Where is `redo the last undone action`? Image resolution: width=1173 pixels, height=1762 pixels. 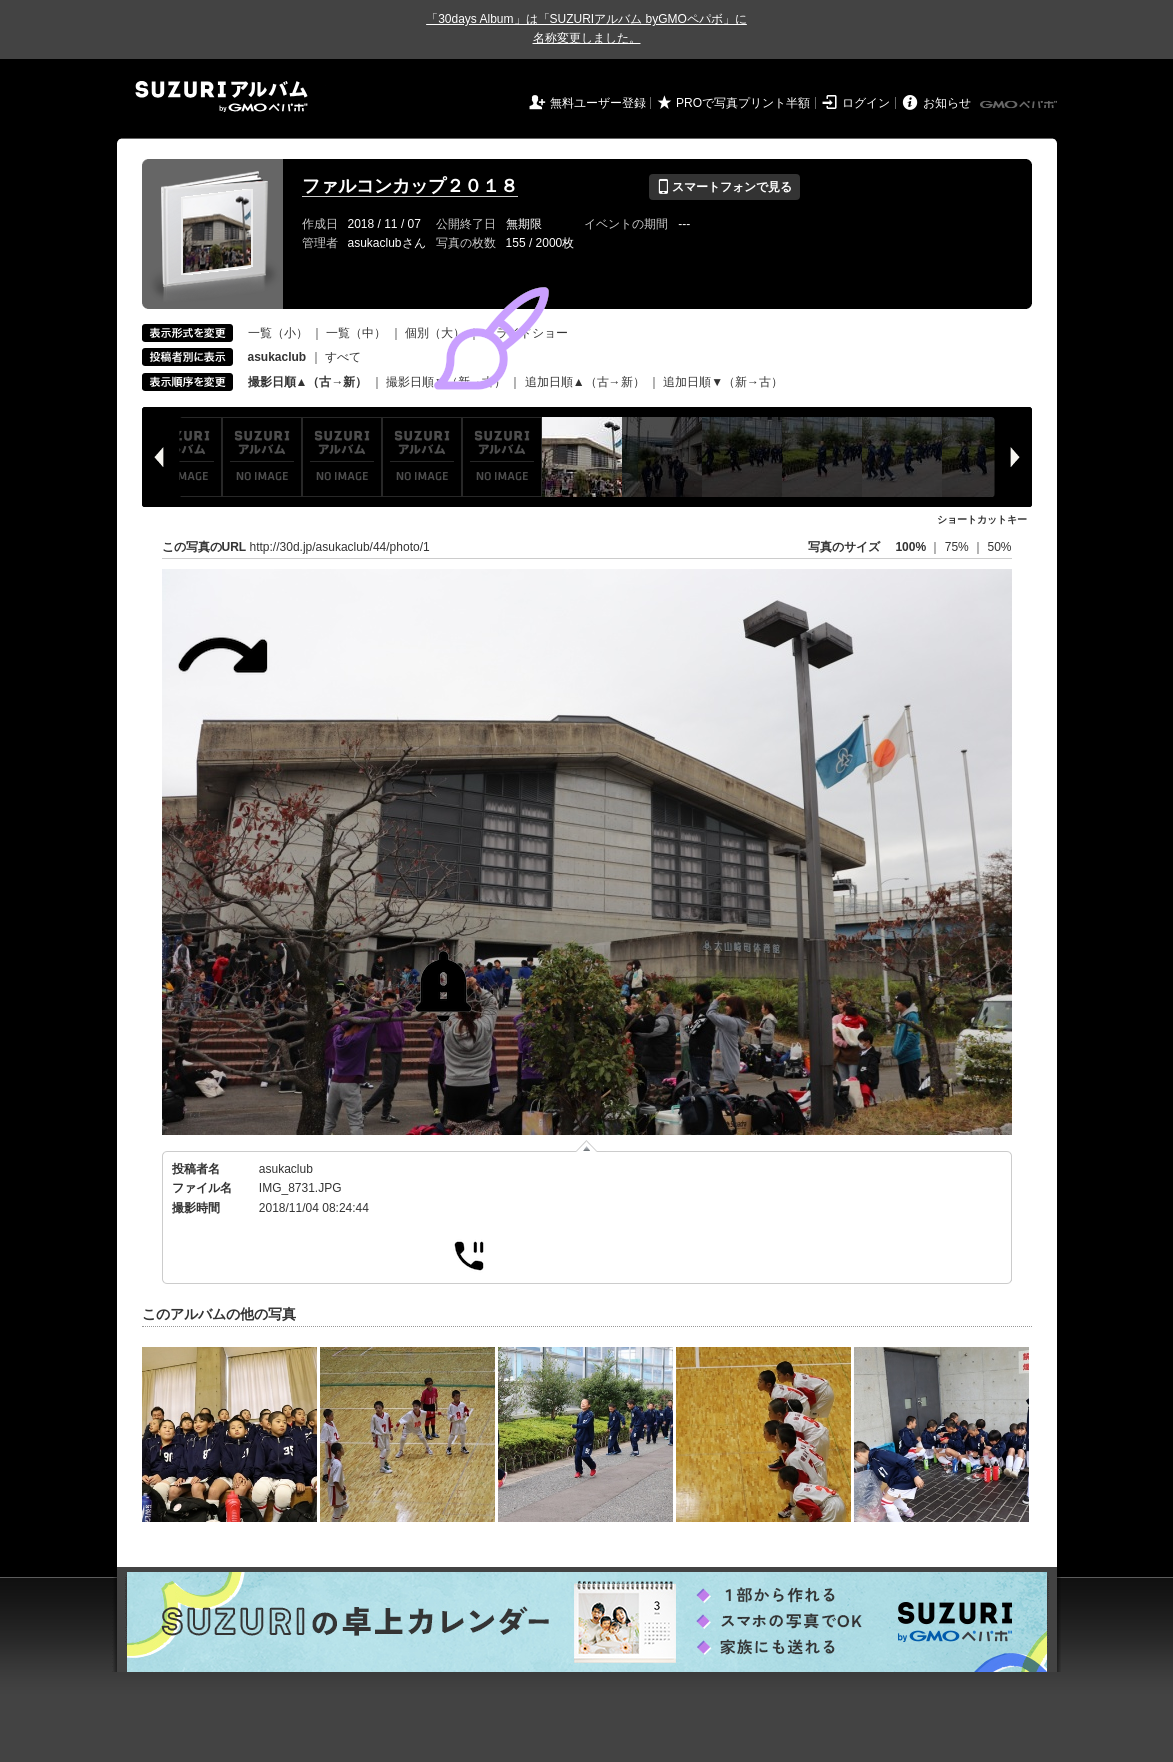
redo the last undone action is located at coordinates (223, 655).